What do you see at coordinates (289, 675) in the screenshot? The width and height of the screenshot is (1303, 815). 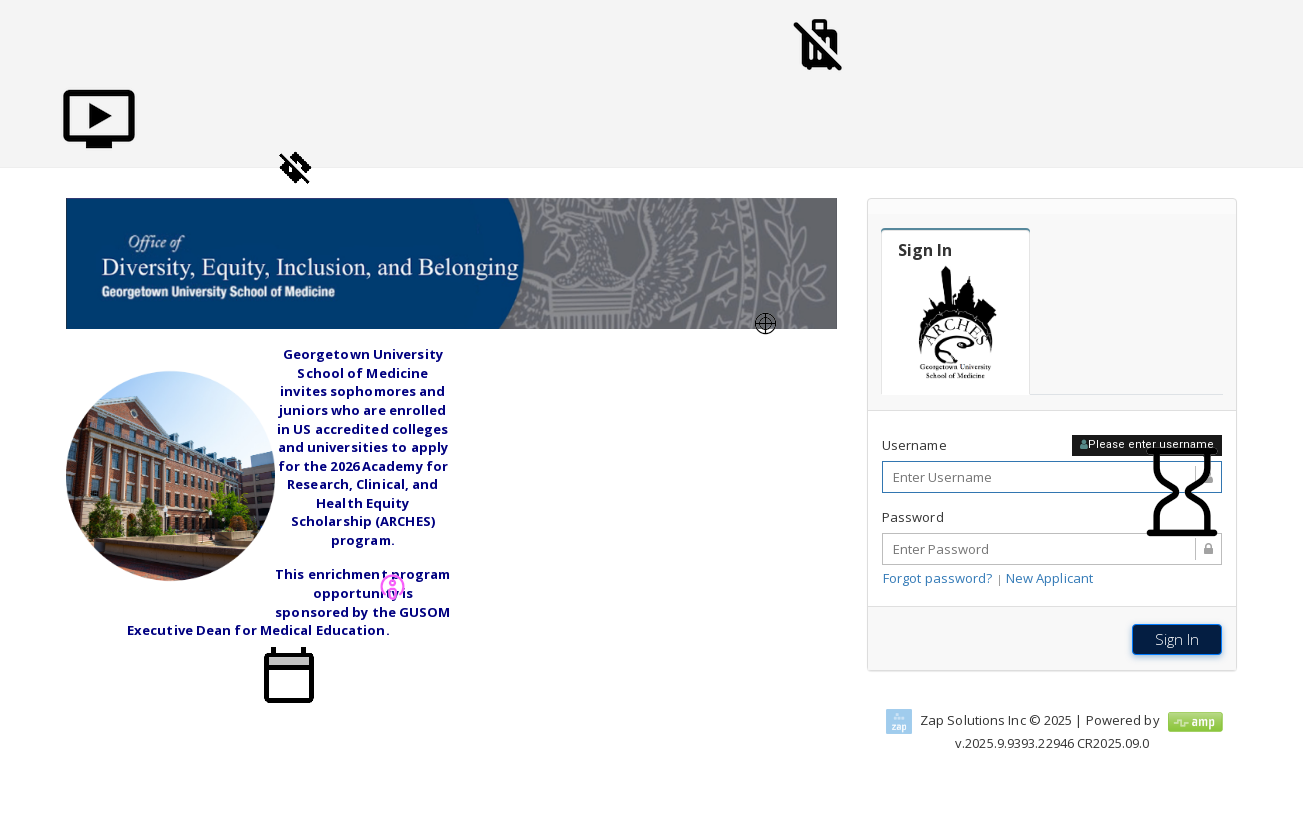 I see `view today's date` at bounding box center [289, 675].